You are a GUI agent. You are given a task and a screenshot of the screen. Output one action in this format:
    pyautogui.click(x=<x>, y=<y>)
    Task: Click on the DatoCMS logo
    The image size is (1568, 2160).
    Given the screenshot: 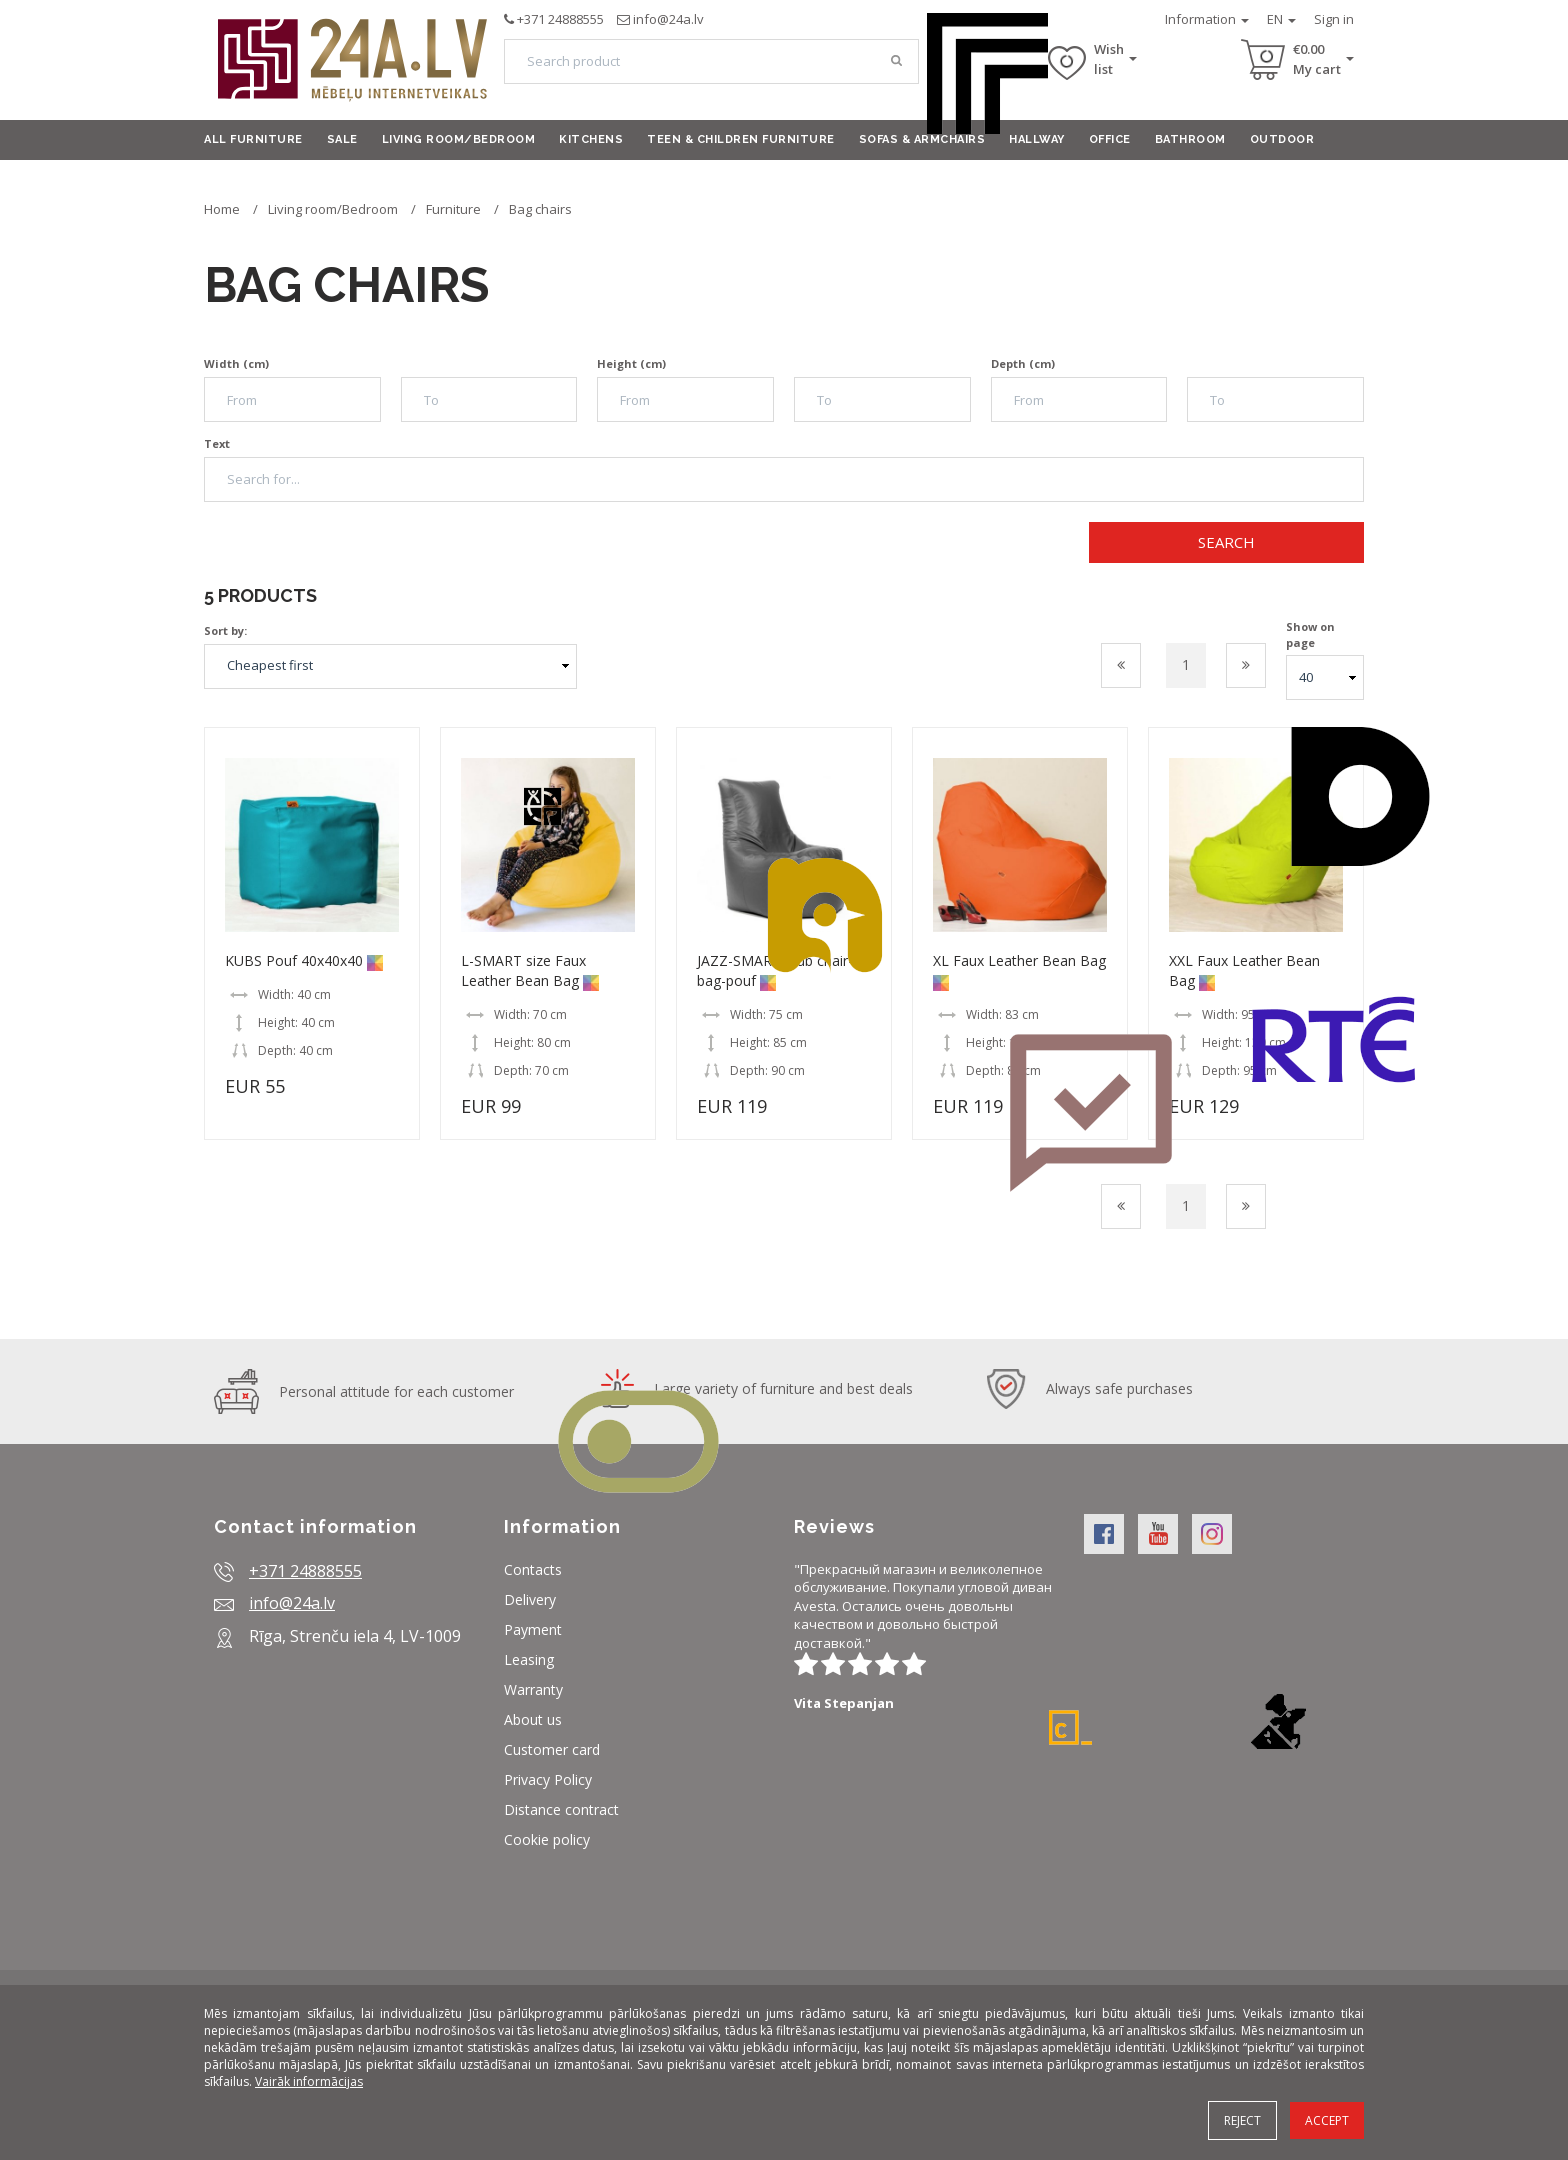 What is the action you would take?
    pyautogui.click(x=1360, y=796)
    